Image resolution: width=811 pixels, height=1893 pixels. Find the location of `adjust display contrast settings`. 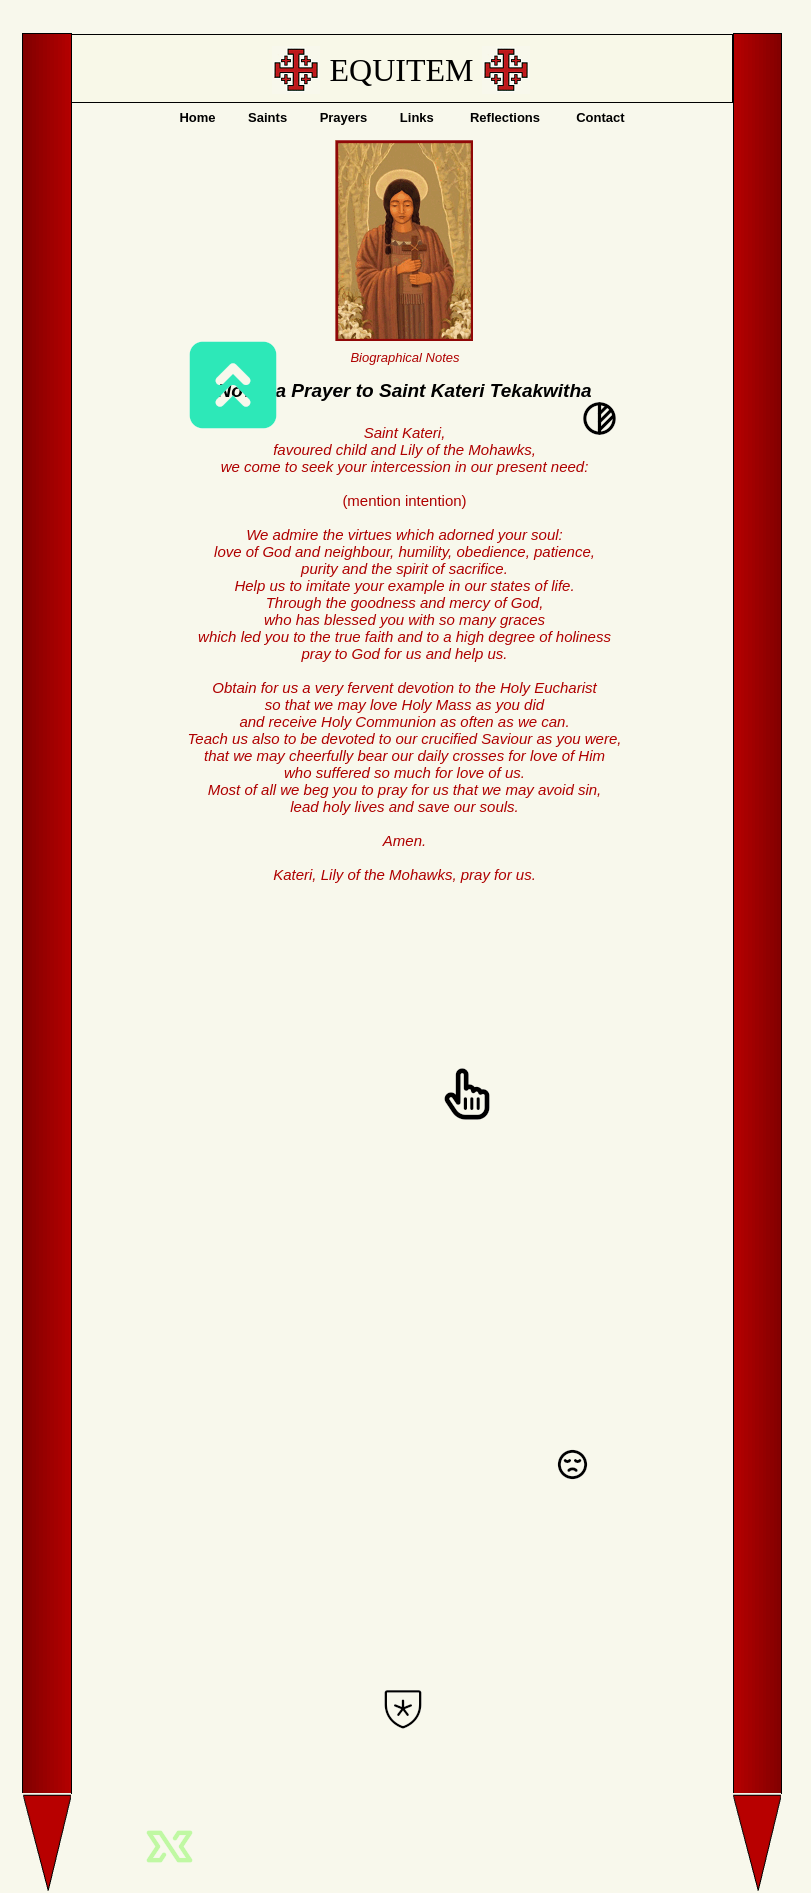

adjust display contrast settings is located at coordinates (599, 418).